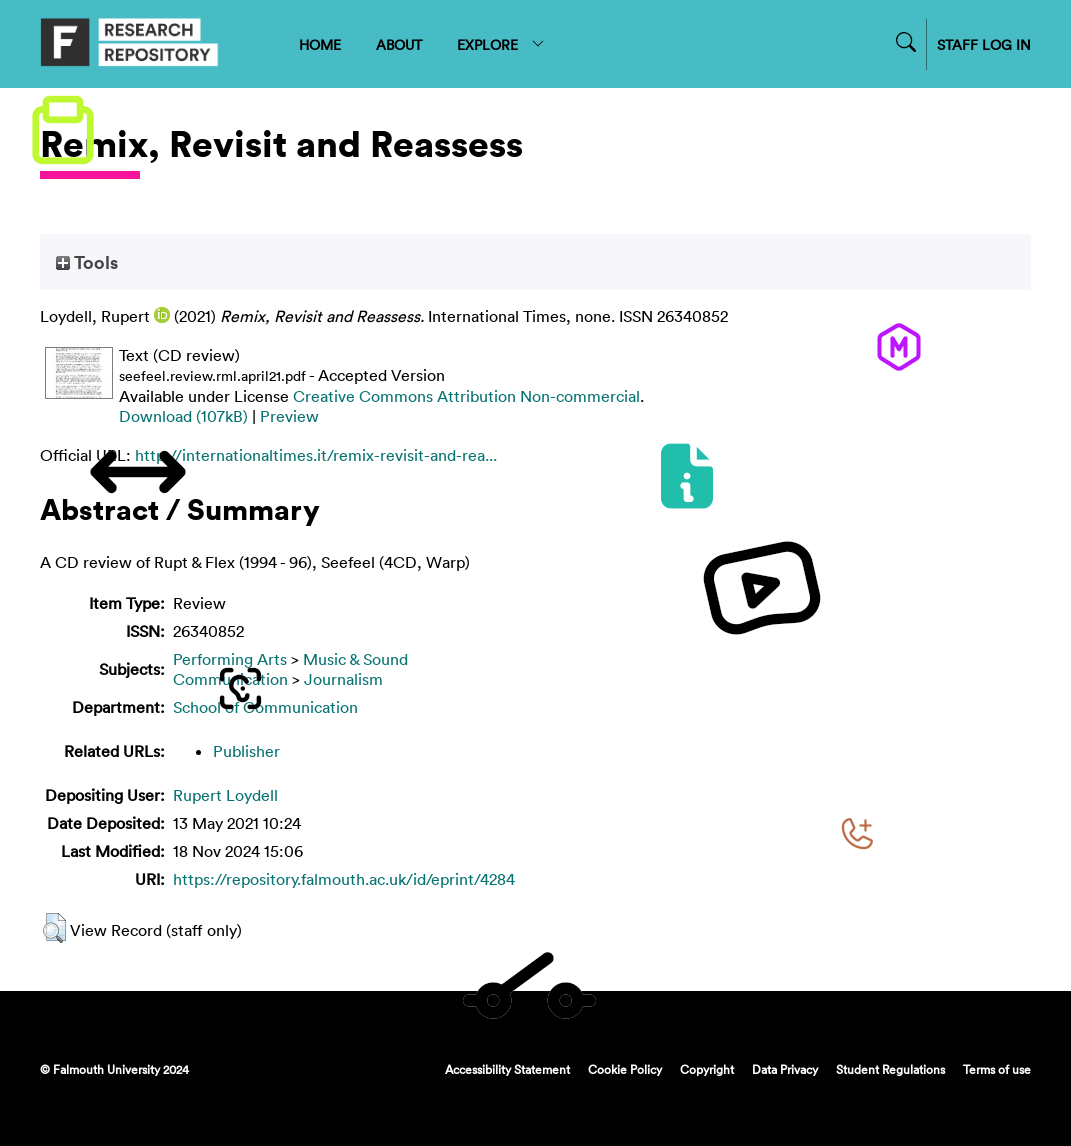  What do you see at coordinates (63, 130) in the screenshot?
I see `copy to clipboard` at bounding box center [63, 130].